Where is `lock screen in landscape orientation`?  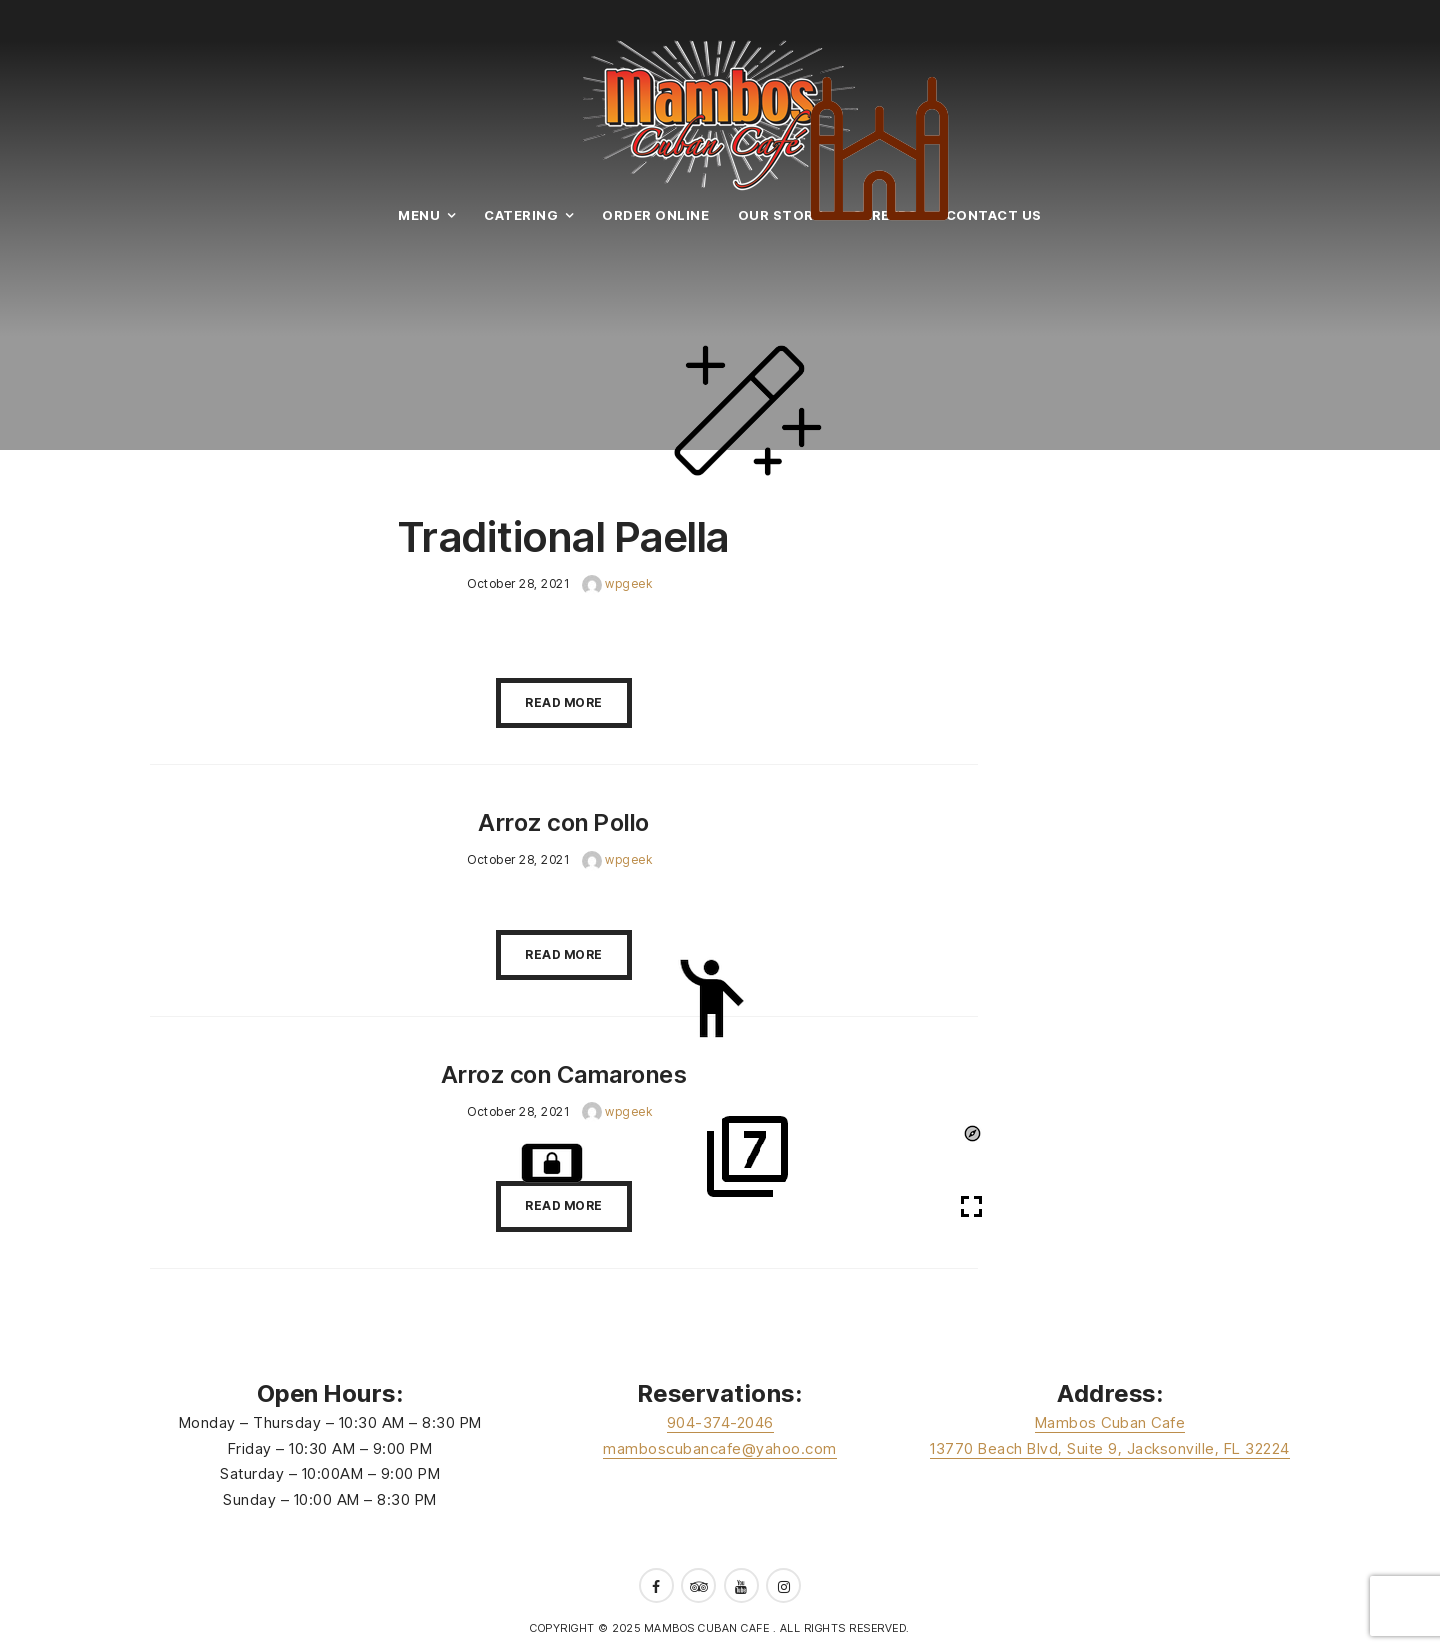 lock screen in landscape orientation is located at coordinates (552, 1163).